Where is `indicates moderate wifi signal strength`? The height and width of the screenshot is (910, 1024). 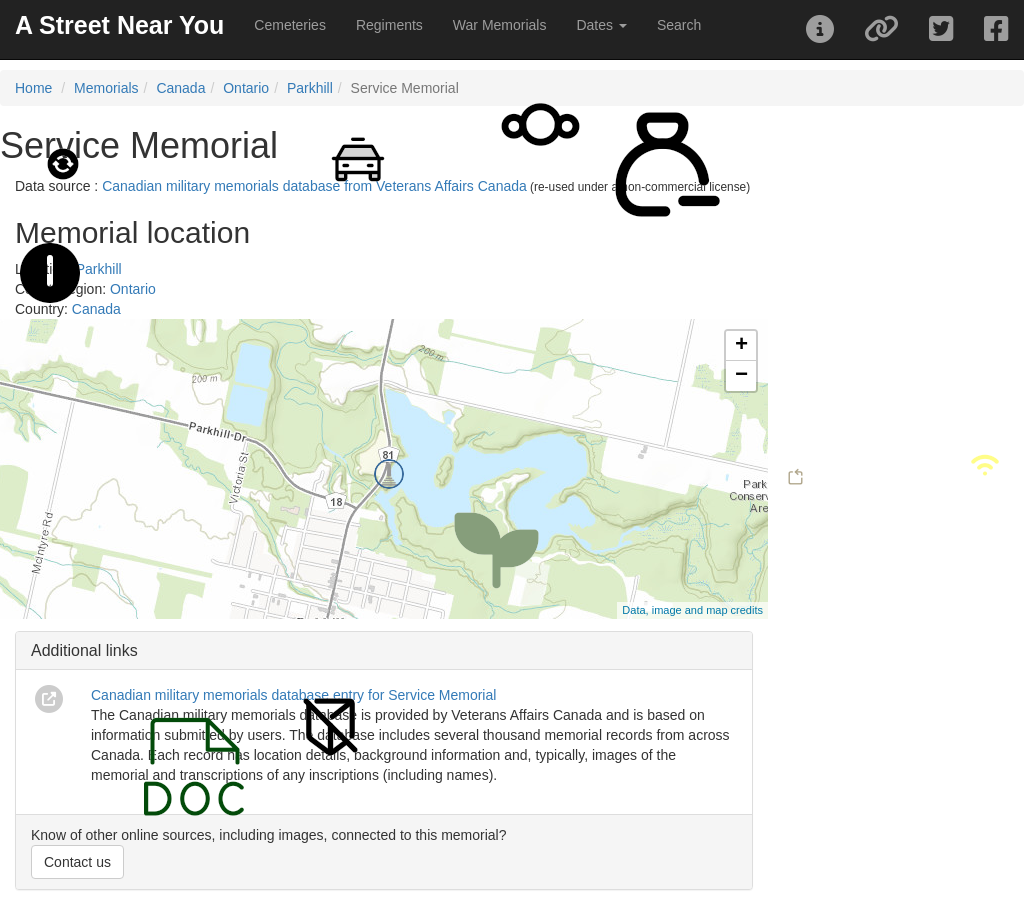 indicates moderate wifi signal strength is located at coordinates (985, 461).